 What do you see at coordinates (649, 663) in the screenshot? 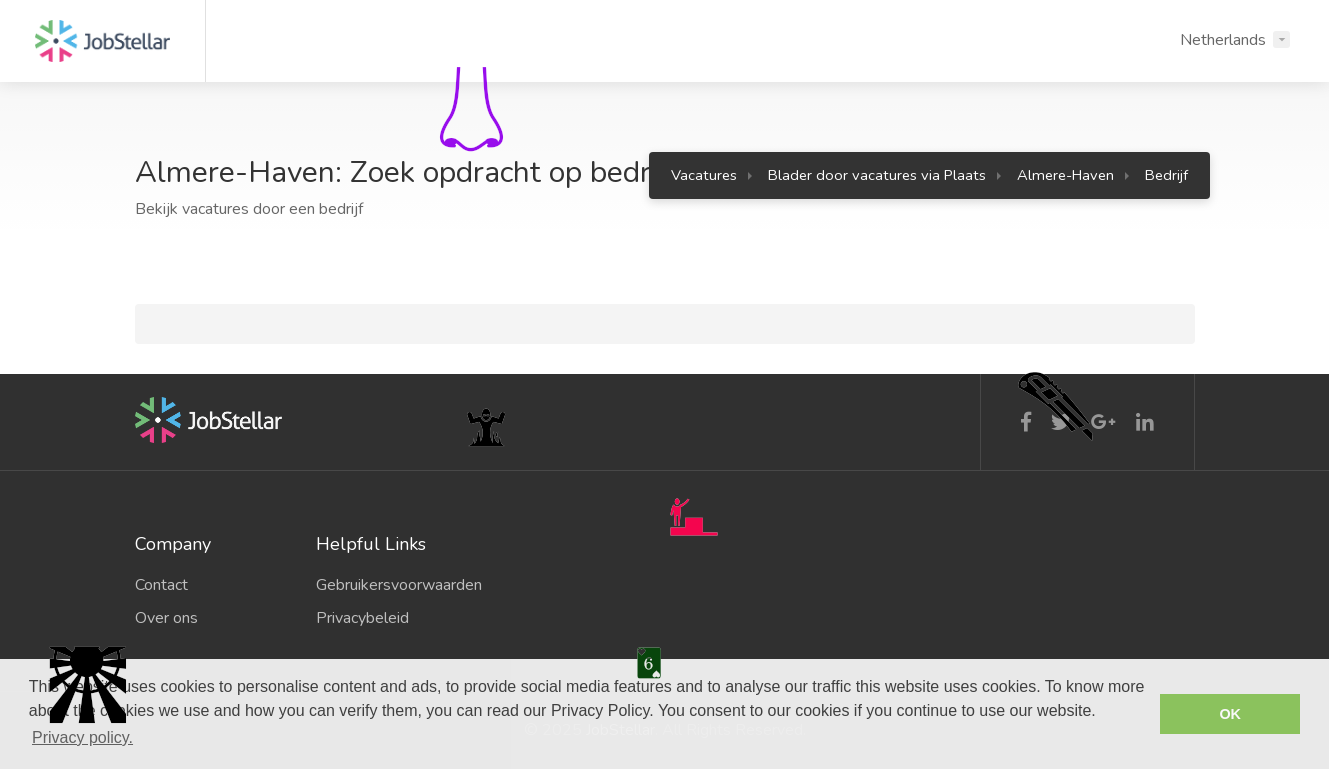
I see `six of hearts playing card` at bounding box center [649, 663].